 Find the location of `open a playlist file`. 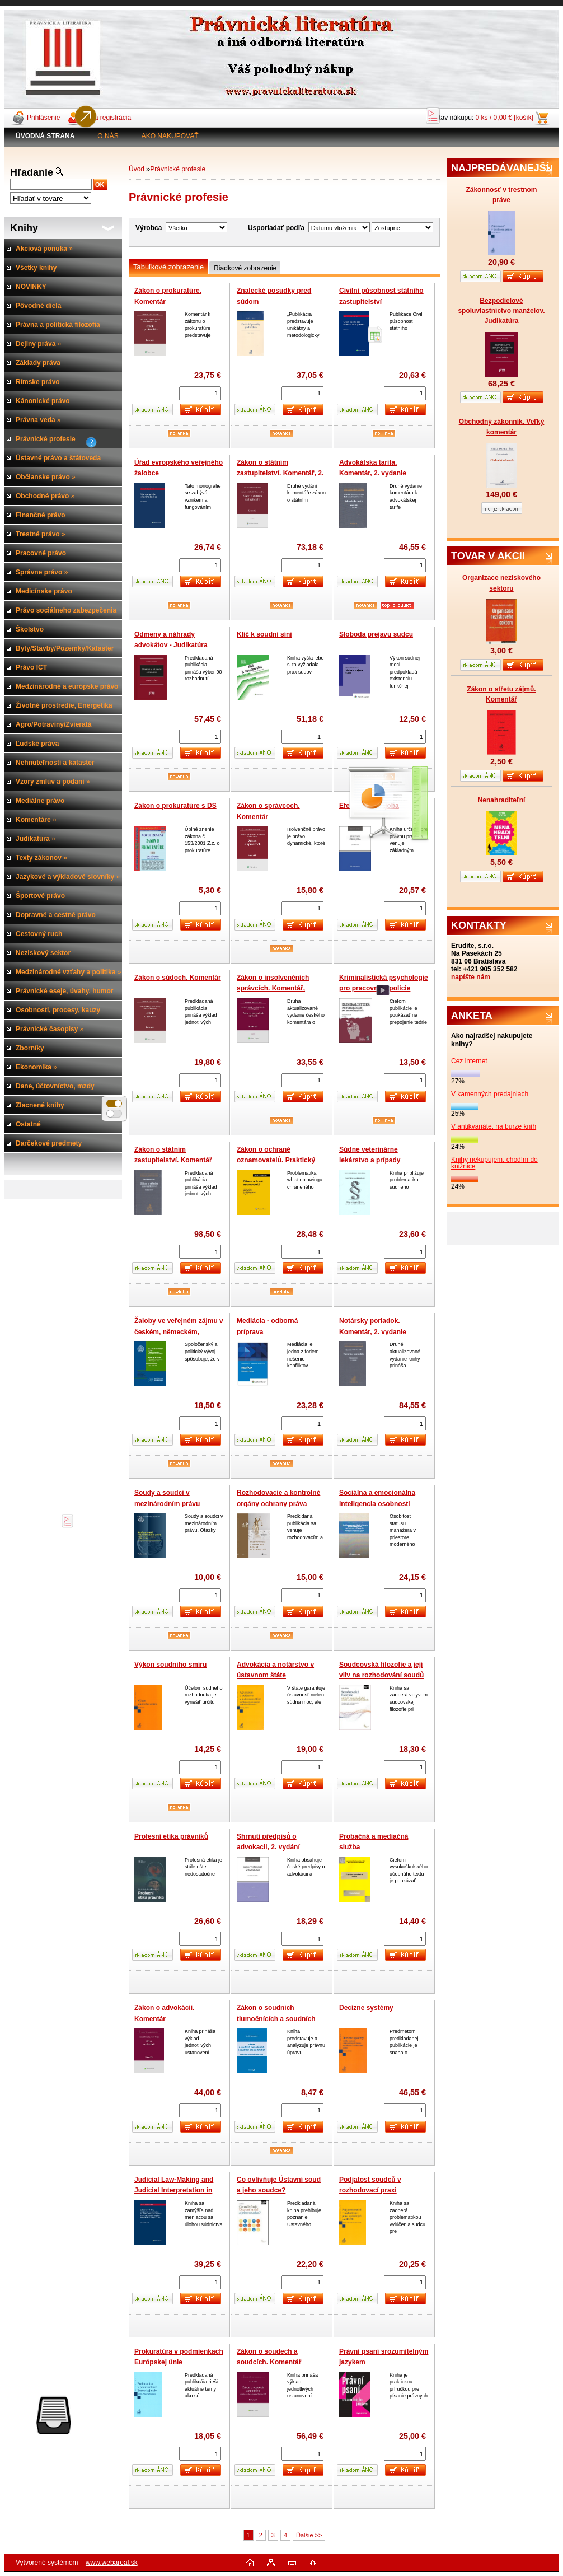

open a playlist file is located at coordinates (433, 115).